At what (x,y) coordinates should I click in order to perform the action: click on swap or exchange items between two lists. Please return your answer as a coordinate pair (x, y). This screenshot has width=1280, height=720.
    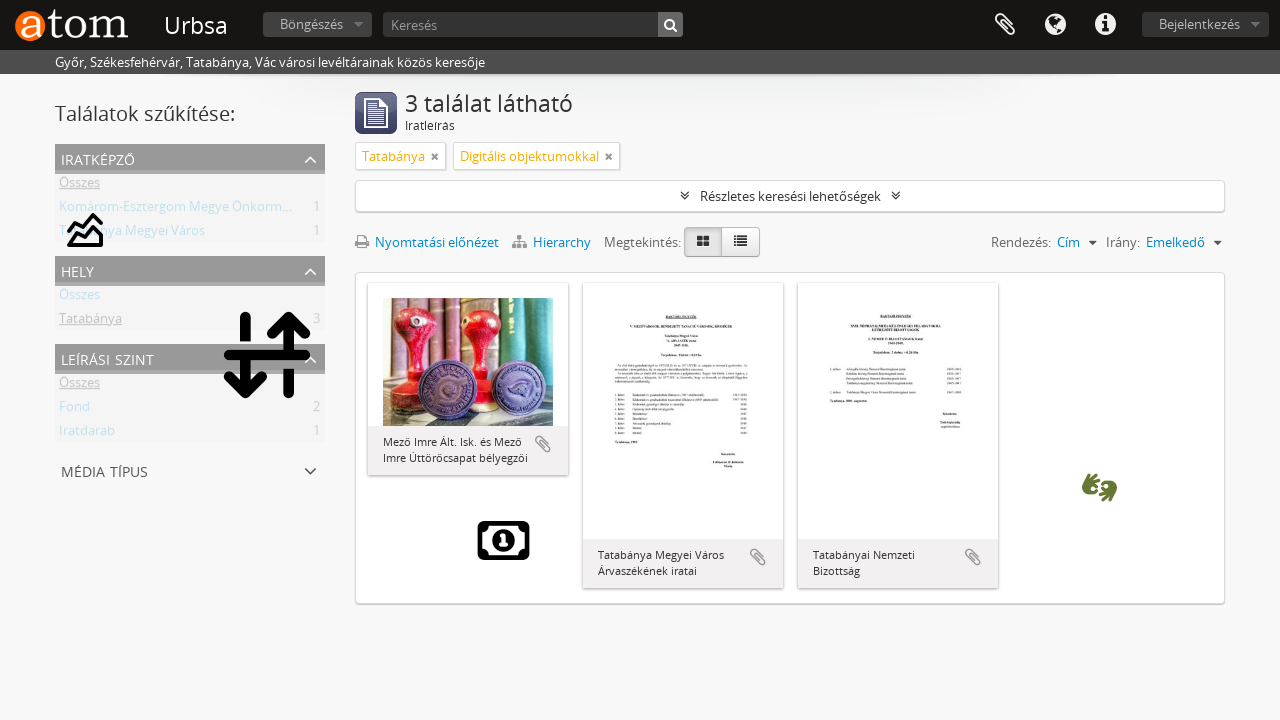
    Looking at the image, I should click on (267, 355).